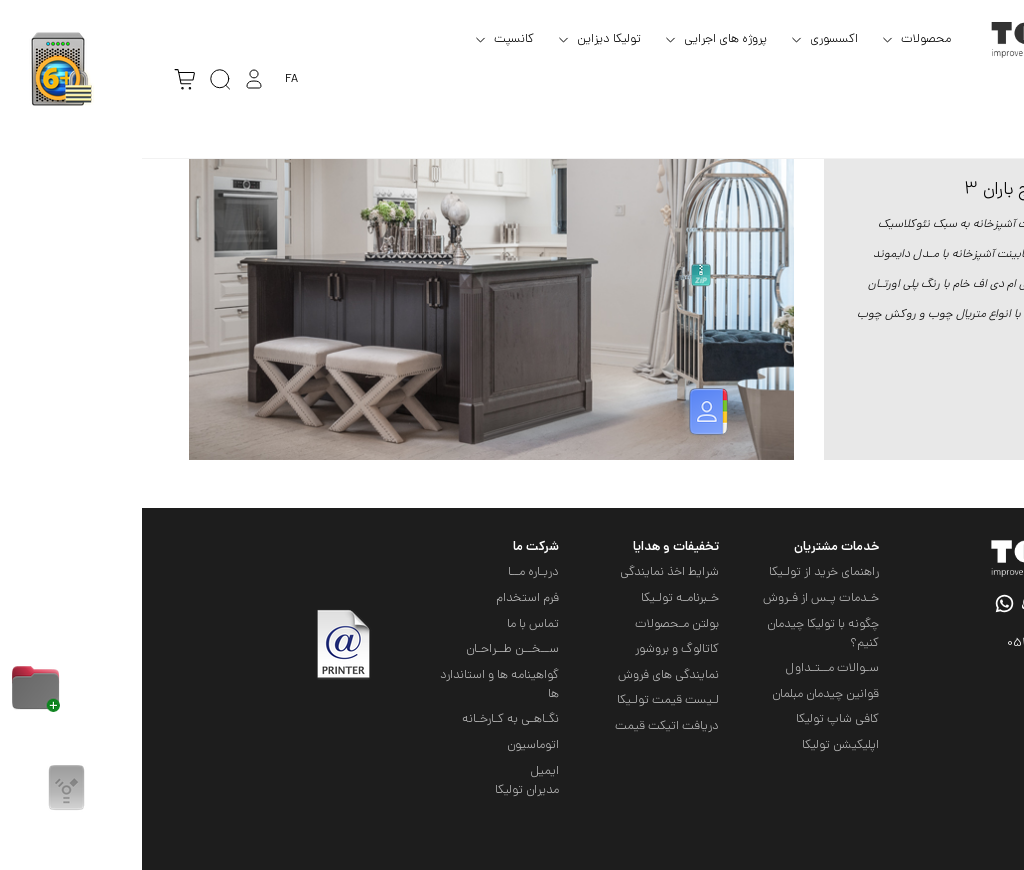 This screenshot has width=1024, height=870. I want to click on create a new folder, so click(35, 687).